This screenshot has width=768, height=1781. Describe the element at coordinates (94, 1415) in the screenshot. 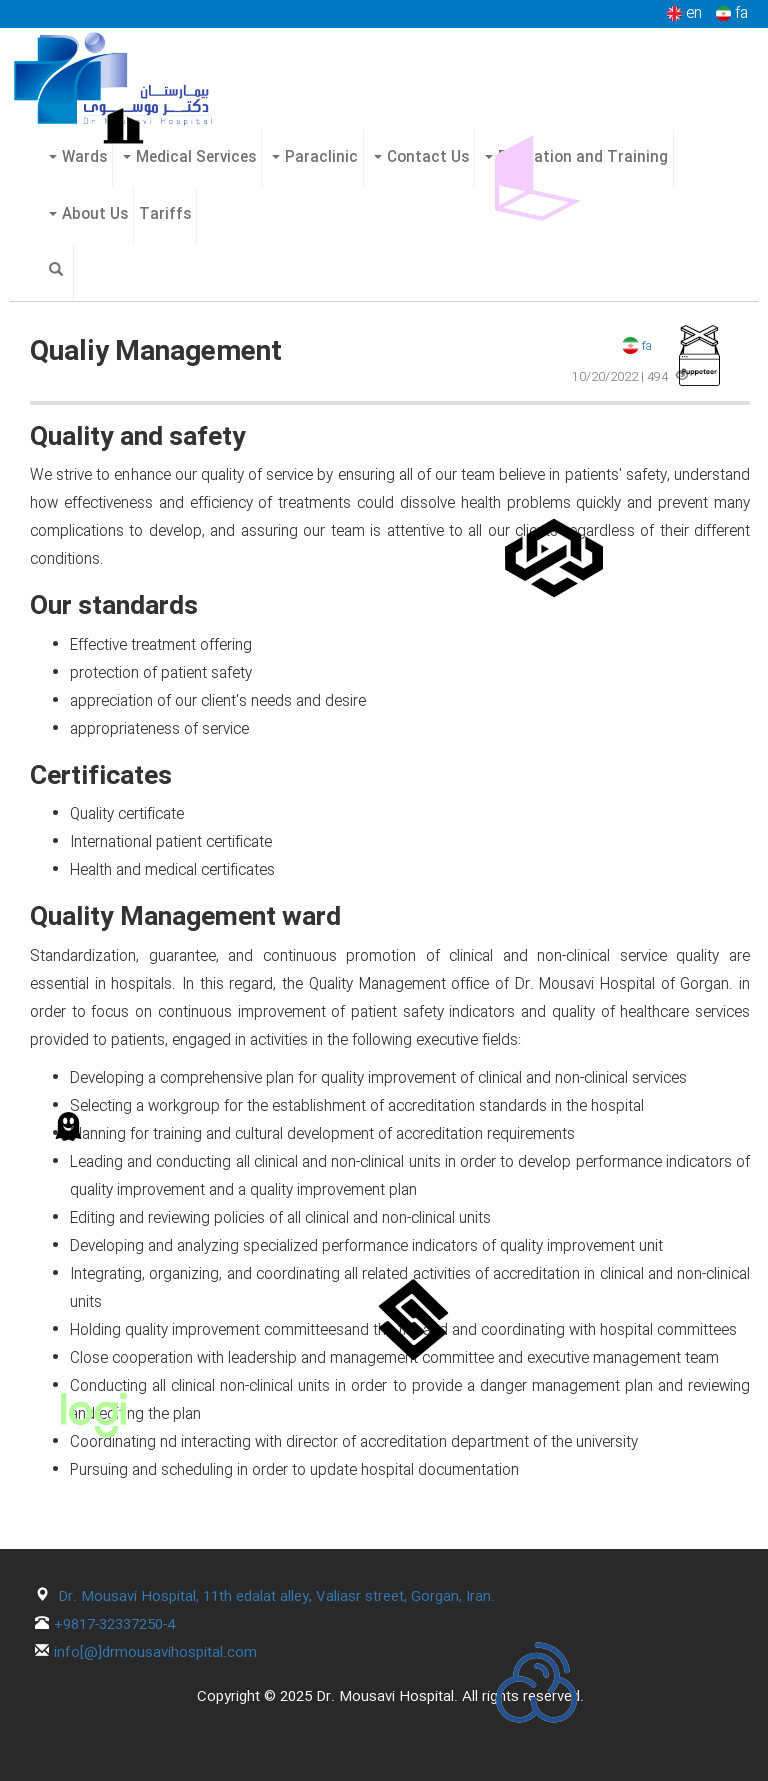

I see `Logitech brand logo` at that location.